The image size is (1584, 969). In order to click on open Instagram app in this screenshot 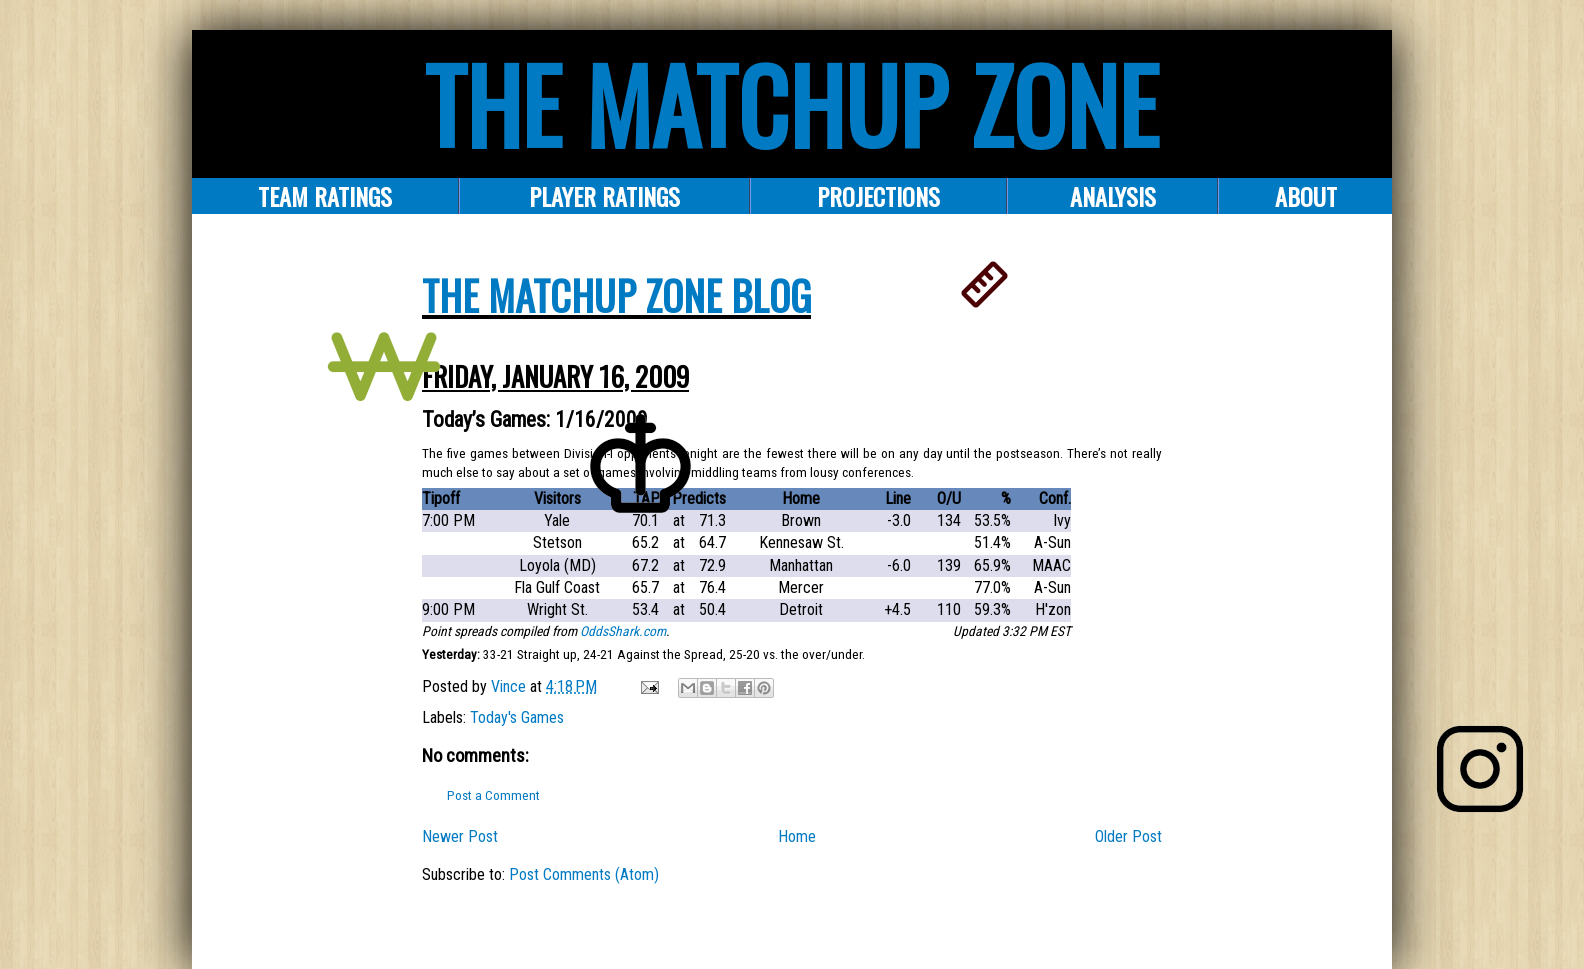, I will do `click(1480, 769)`.